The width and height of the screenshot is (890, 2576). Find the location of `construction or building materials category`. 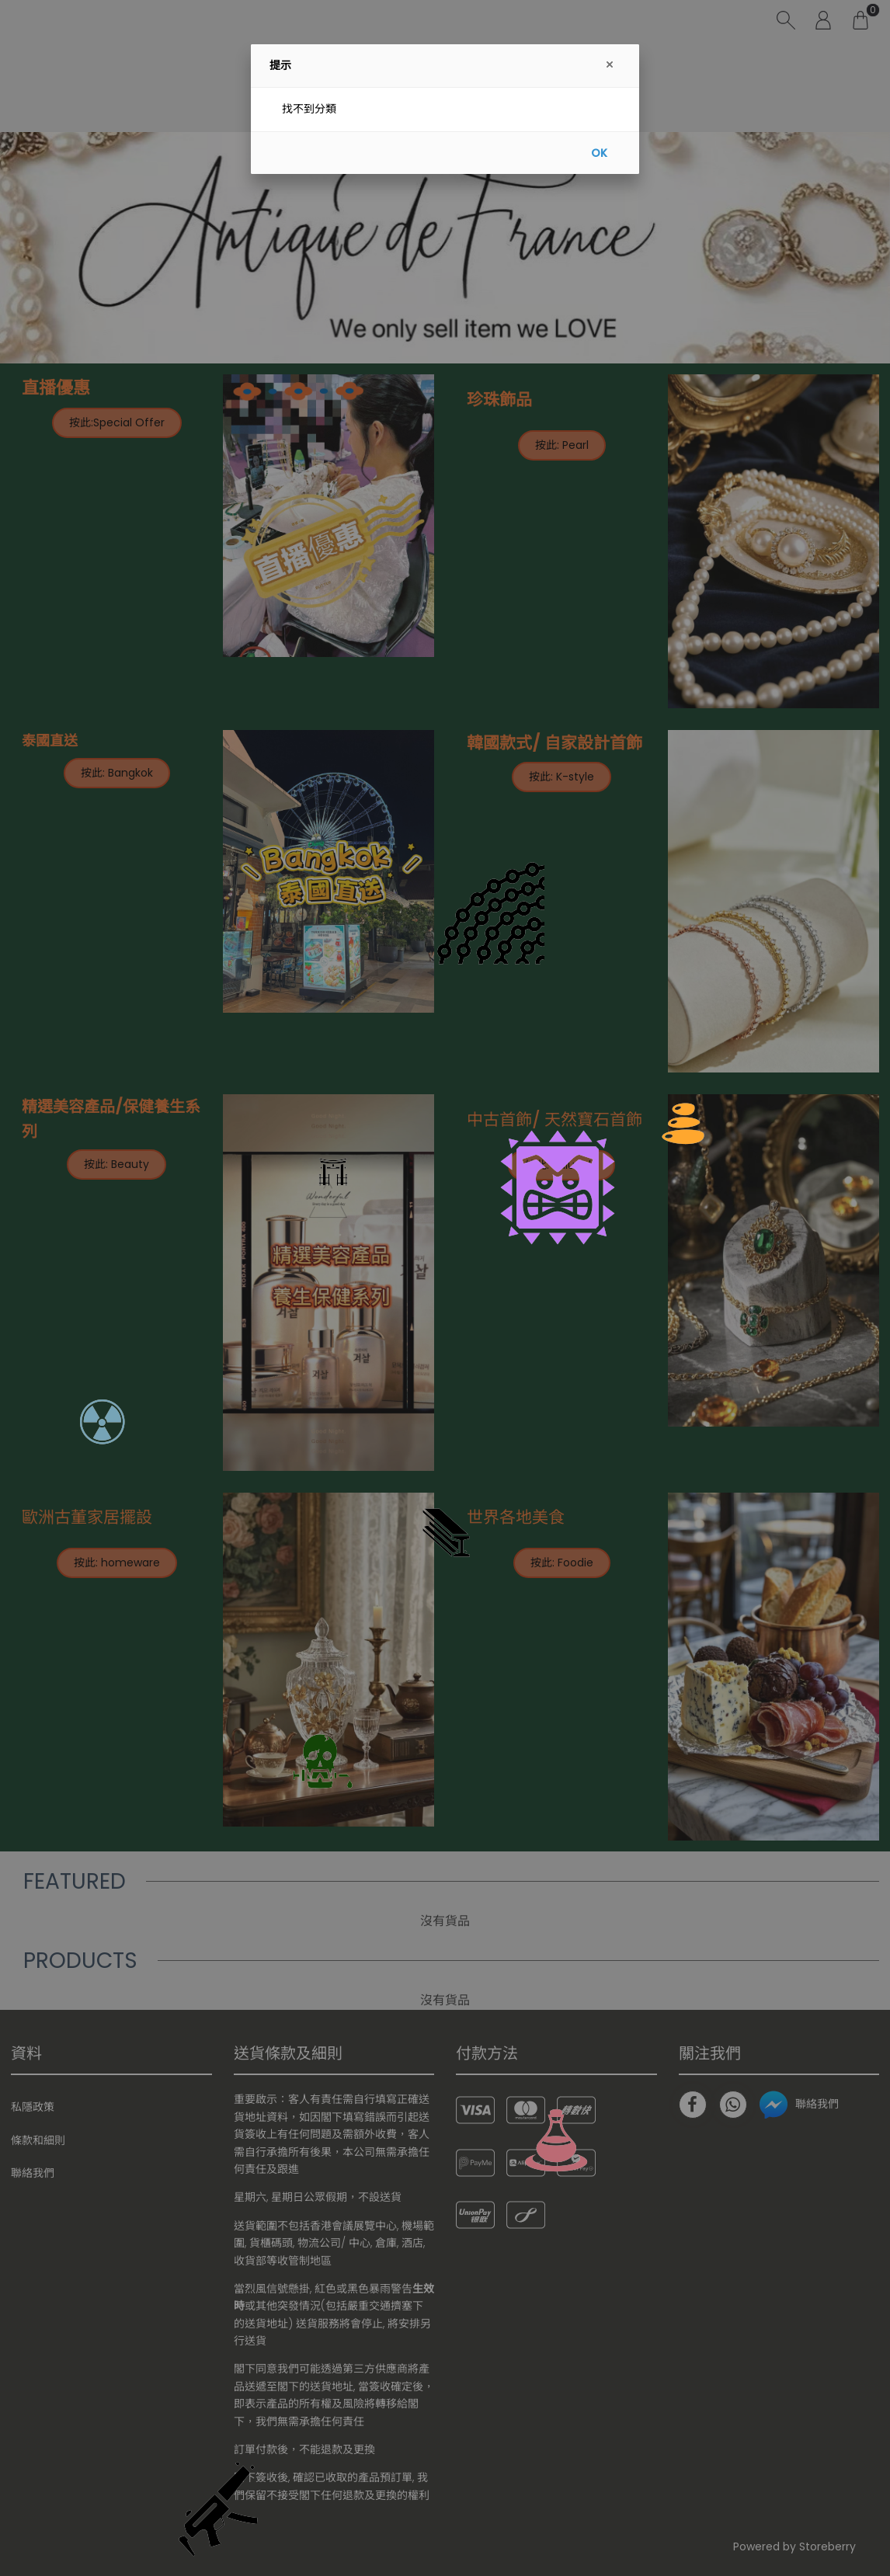

construction or building materials category is located at coordinates (446, 1532).